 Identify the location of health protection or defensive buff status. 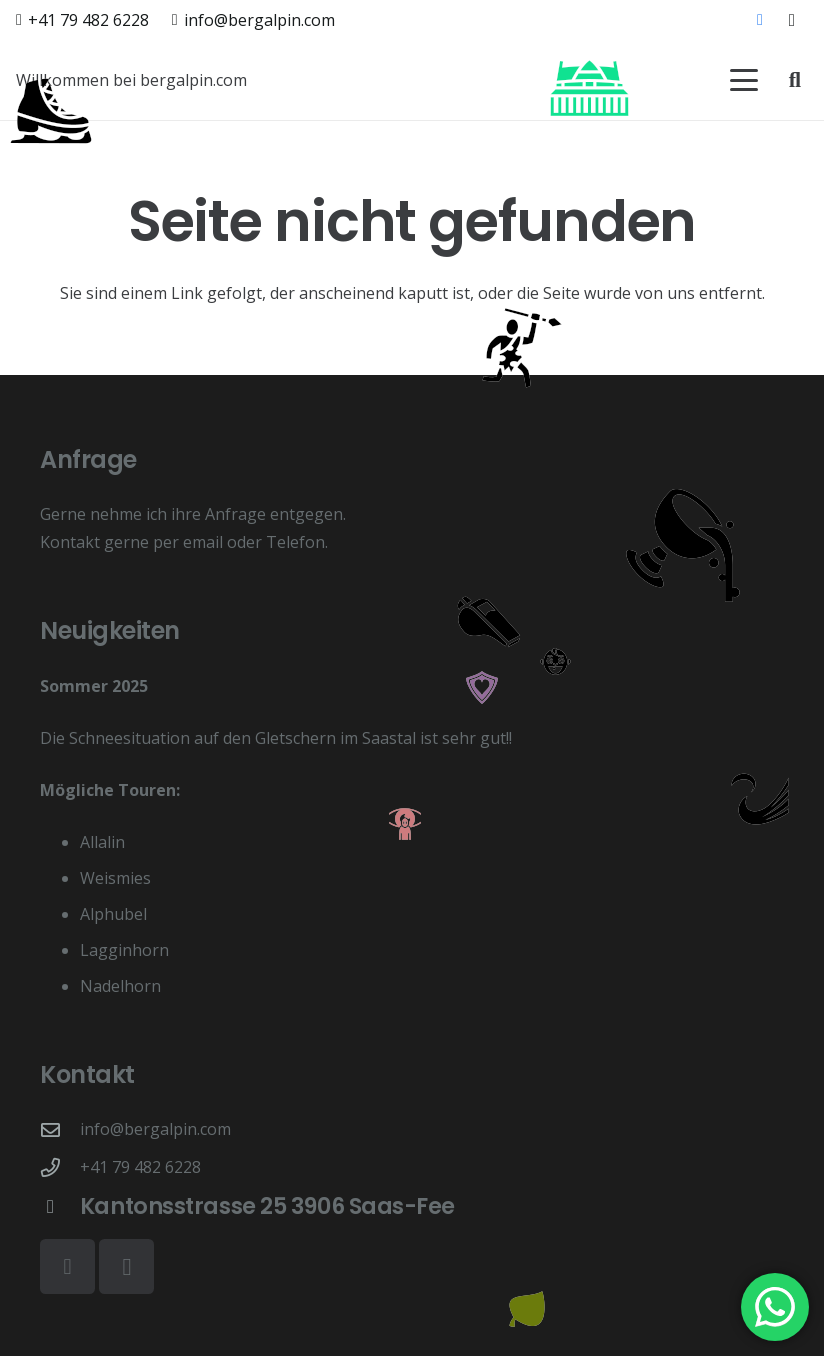
(482, 687).